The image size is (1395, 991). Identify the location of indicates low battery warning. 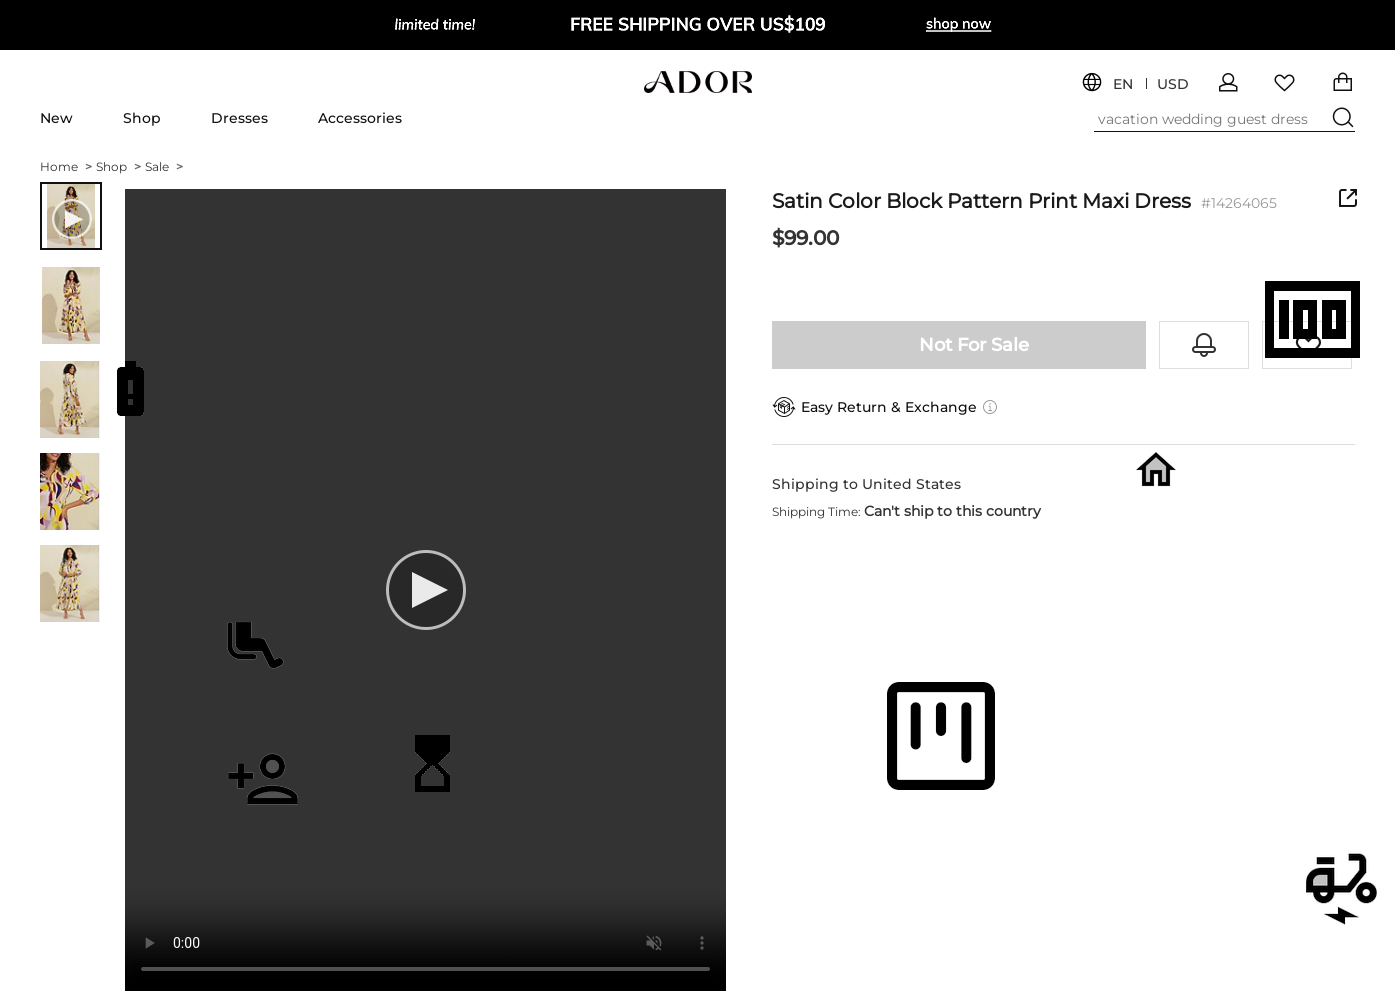
(130, 388).